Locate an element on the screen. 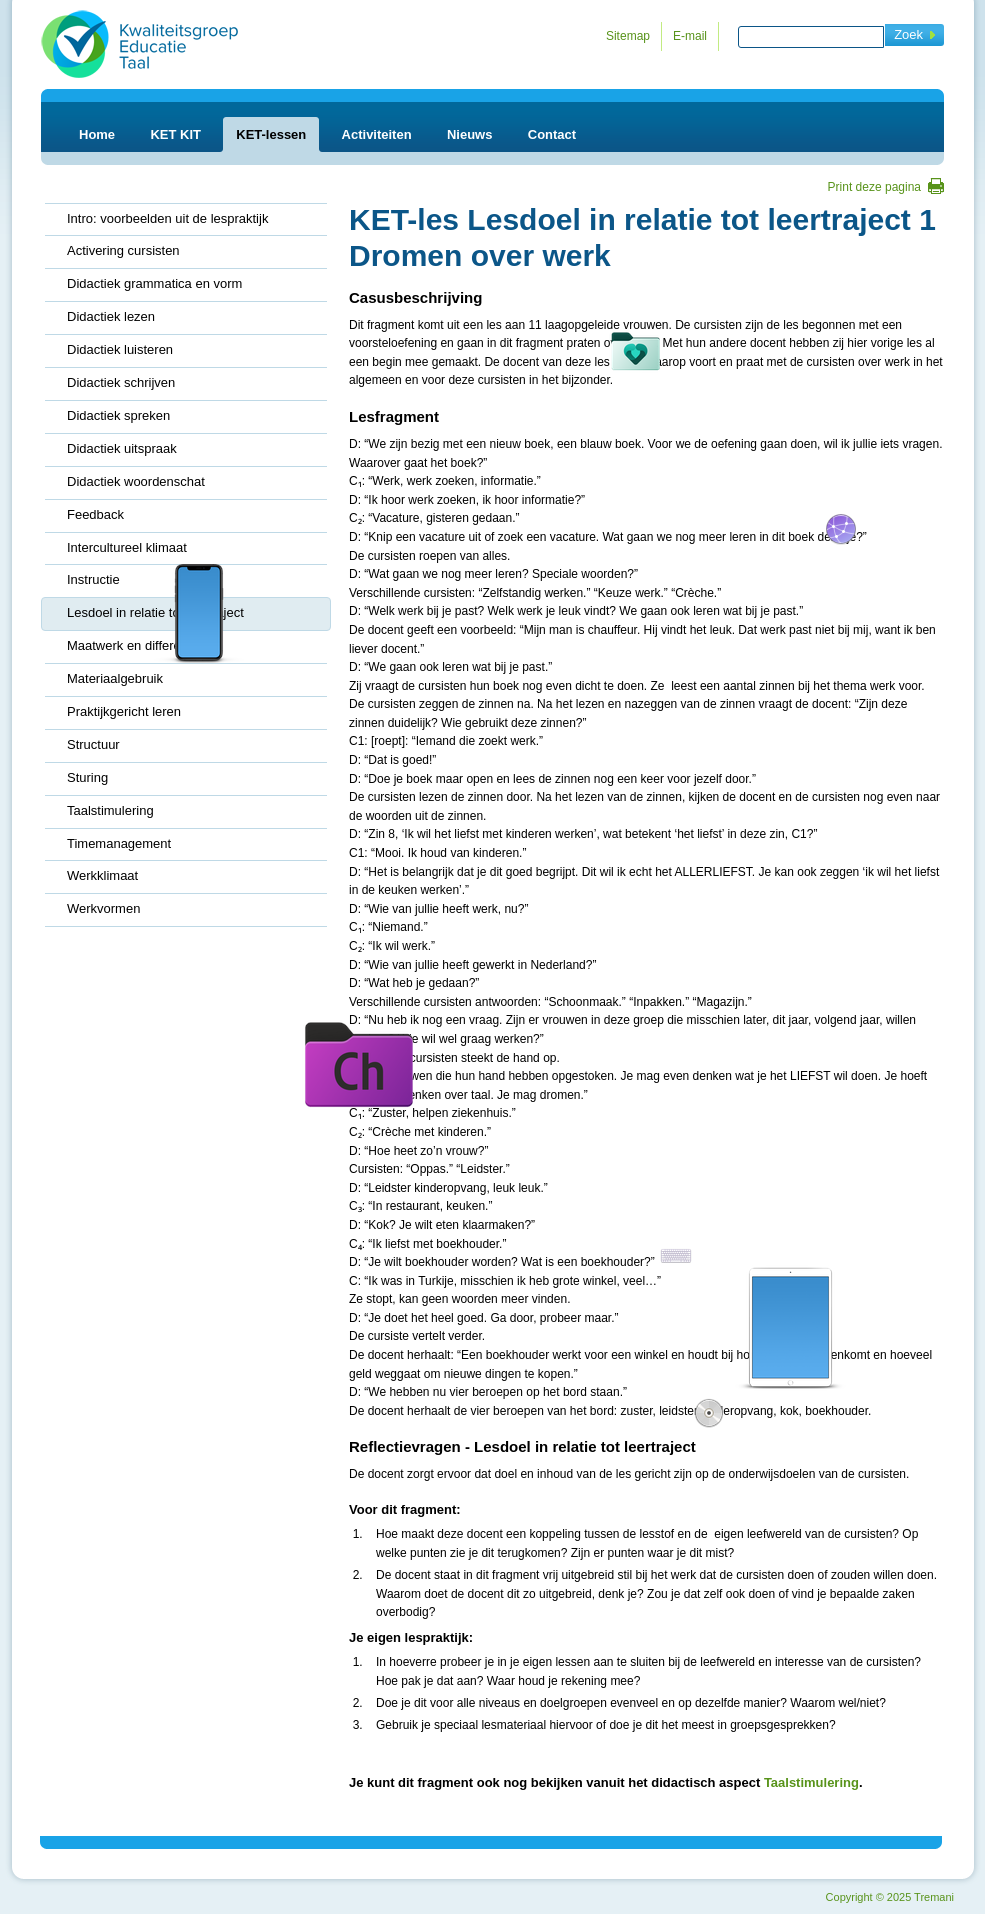 This screenshot has width=985, height=1914. view connected iPad Air device is located at coordinates (790, 1328).